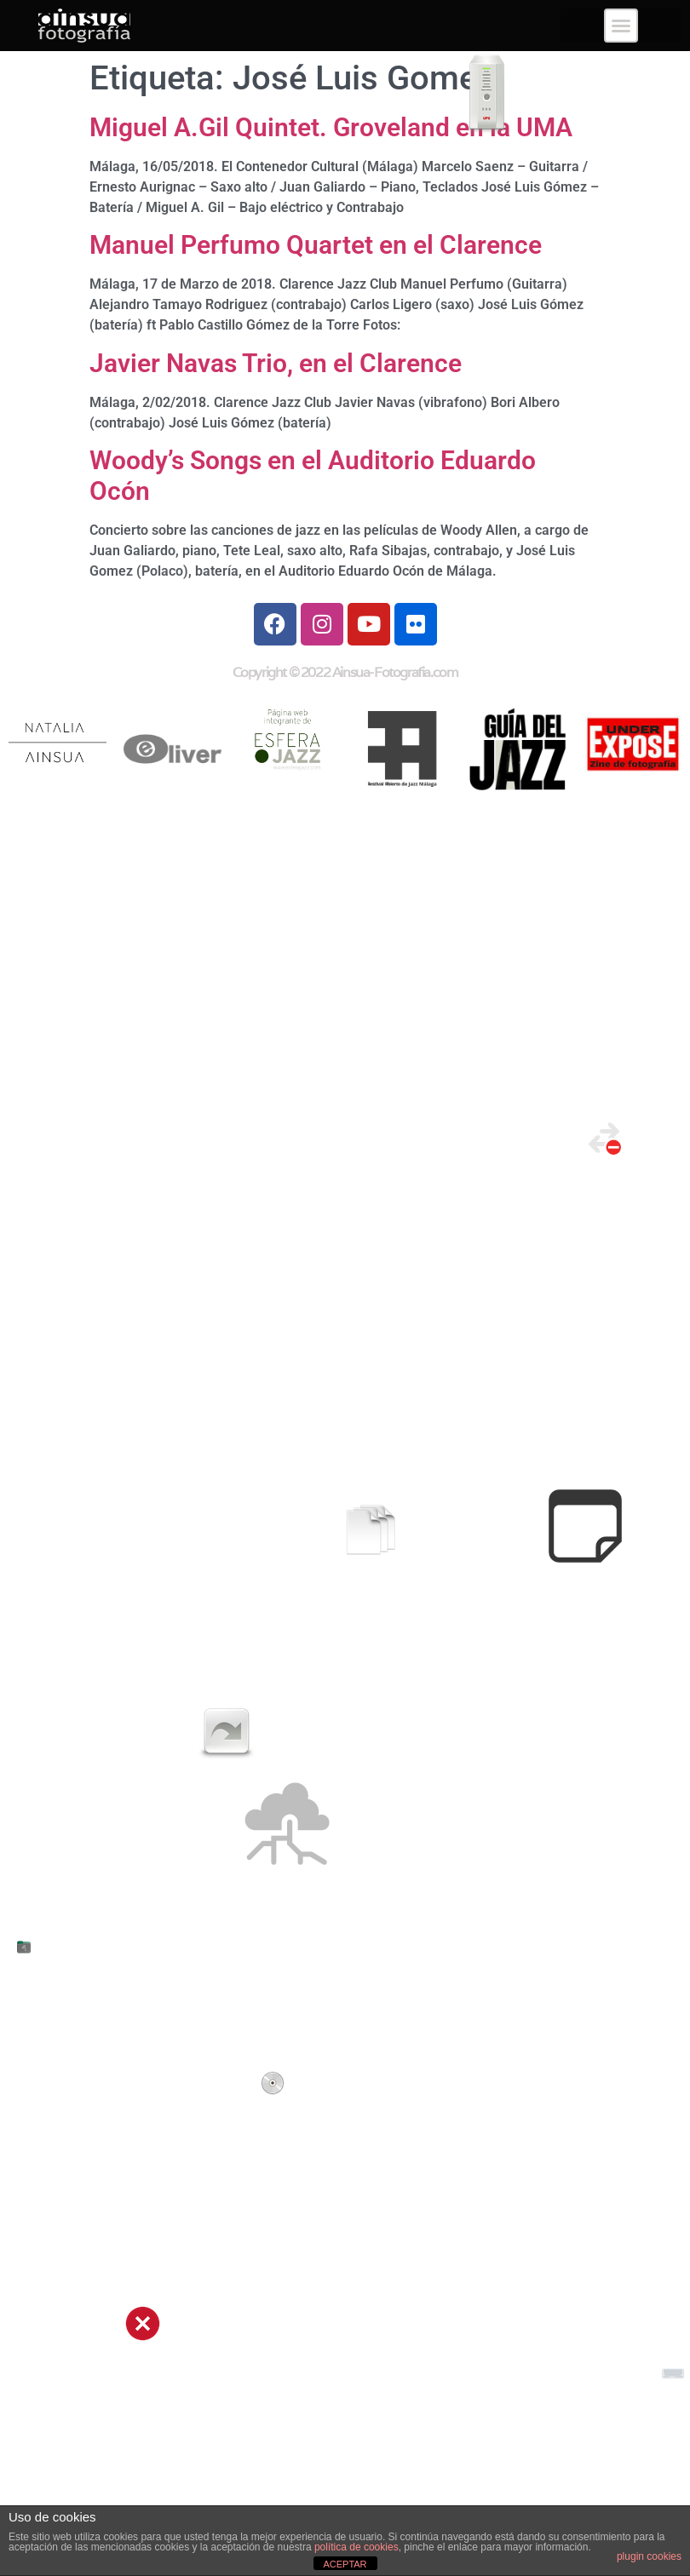 The image size is (690, 2576). I want to click on network connection error, so click(604, 1138).